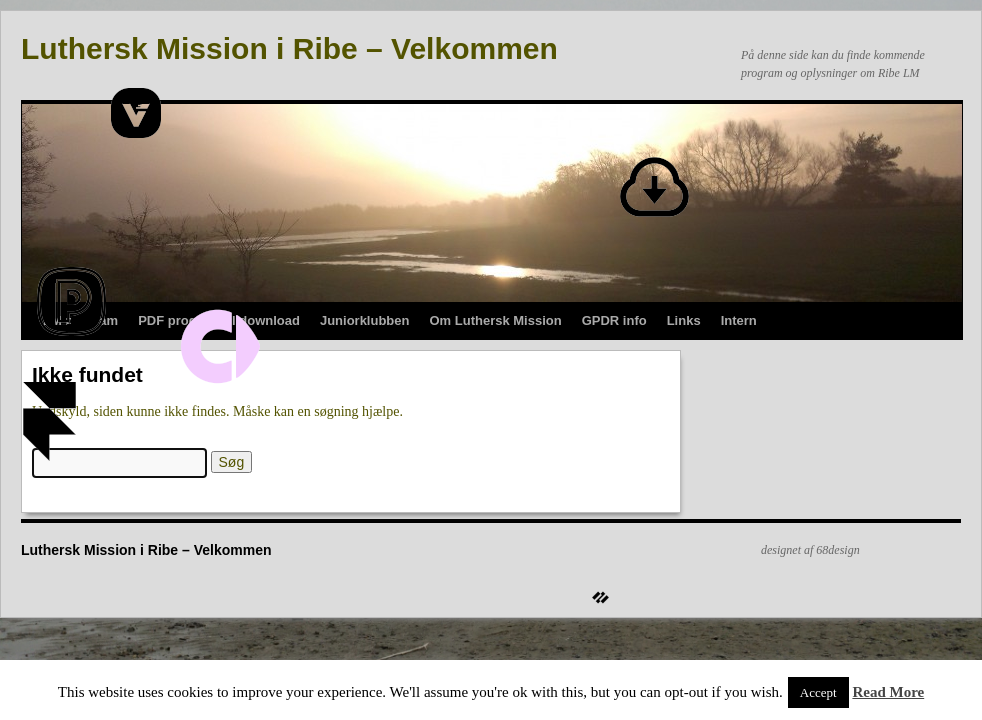  What do you see at coordinates (136, 113) in the screenshot?
I see `verdaccio private npm registry logo` at bounding box center [136, 113].